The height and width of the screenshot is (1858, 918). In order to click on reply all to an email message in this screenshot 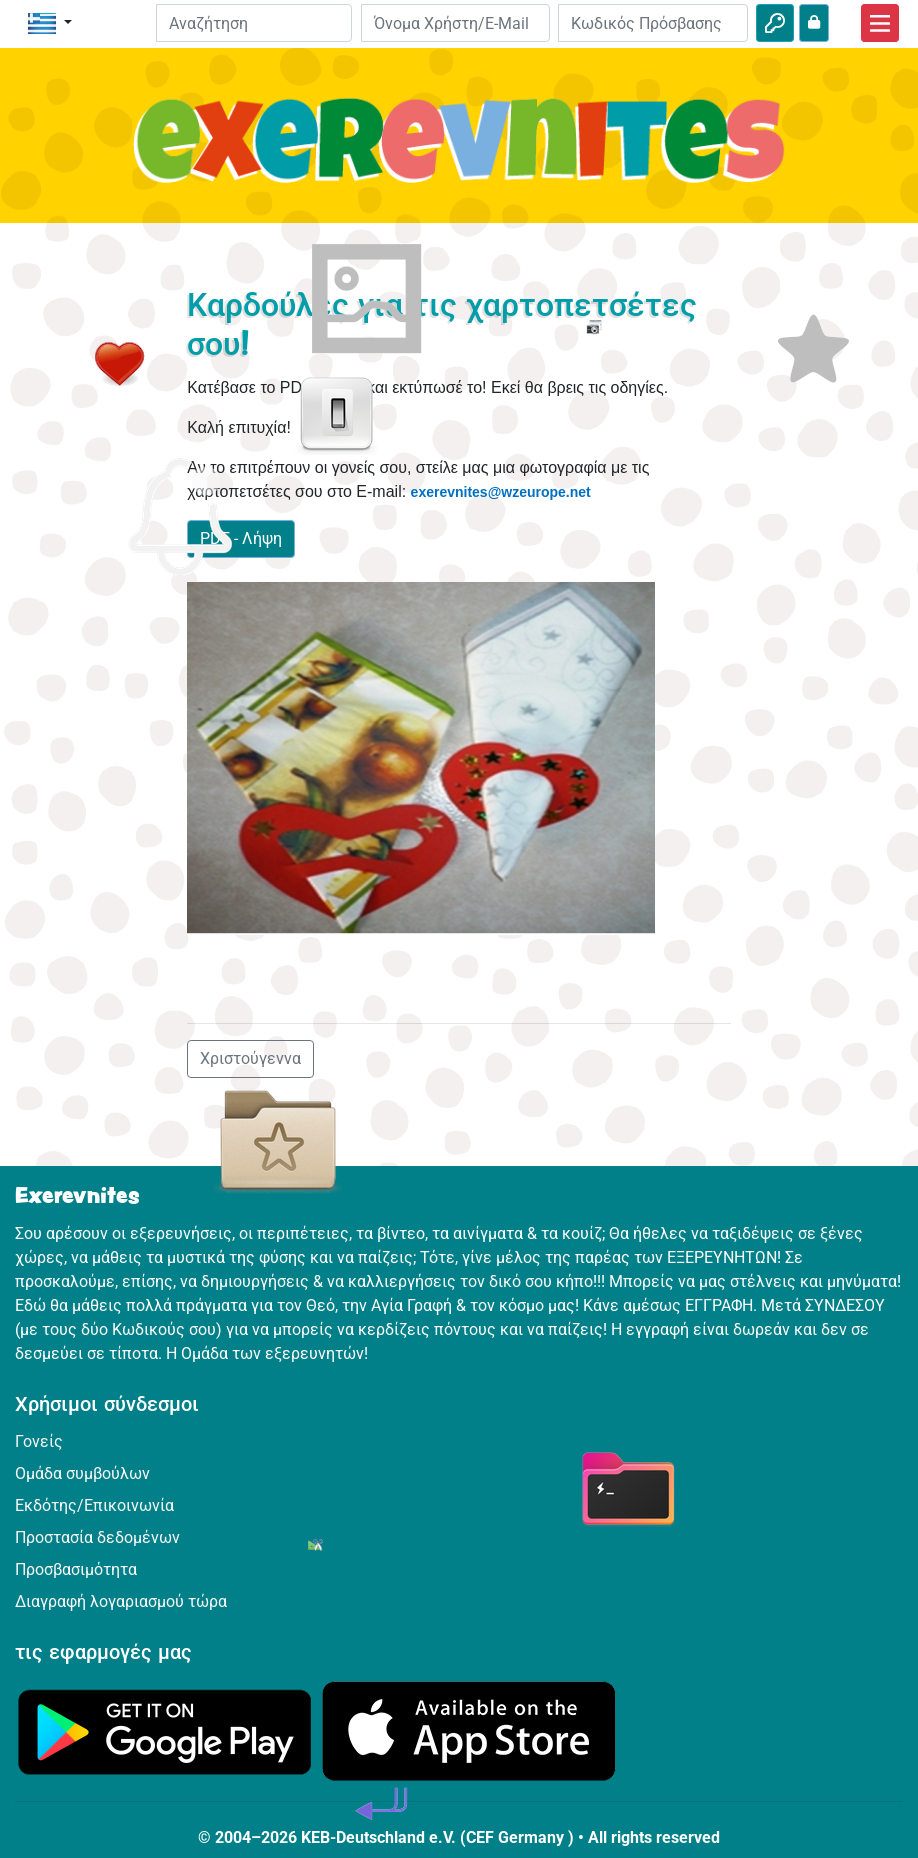, I will do `click(380, 1803)`.